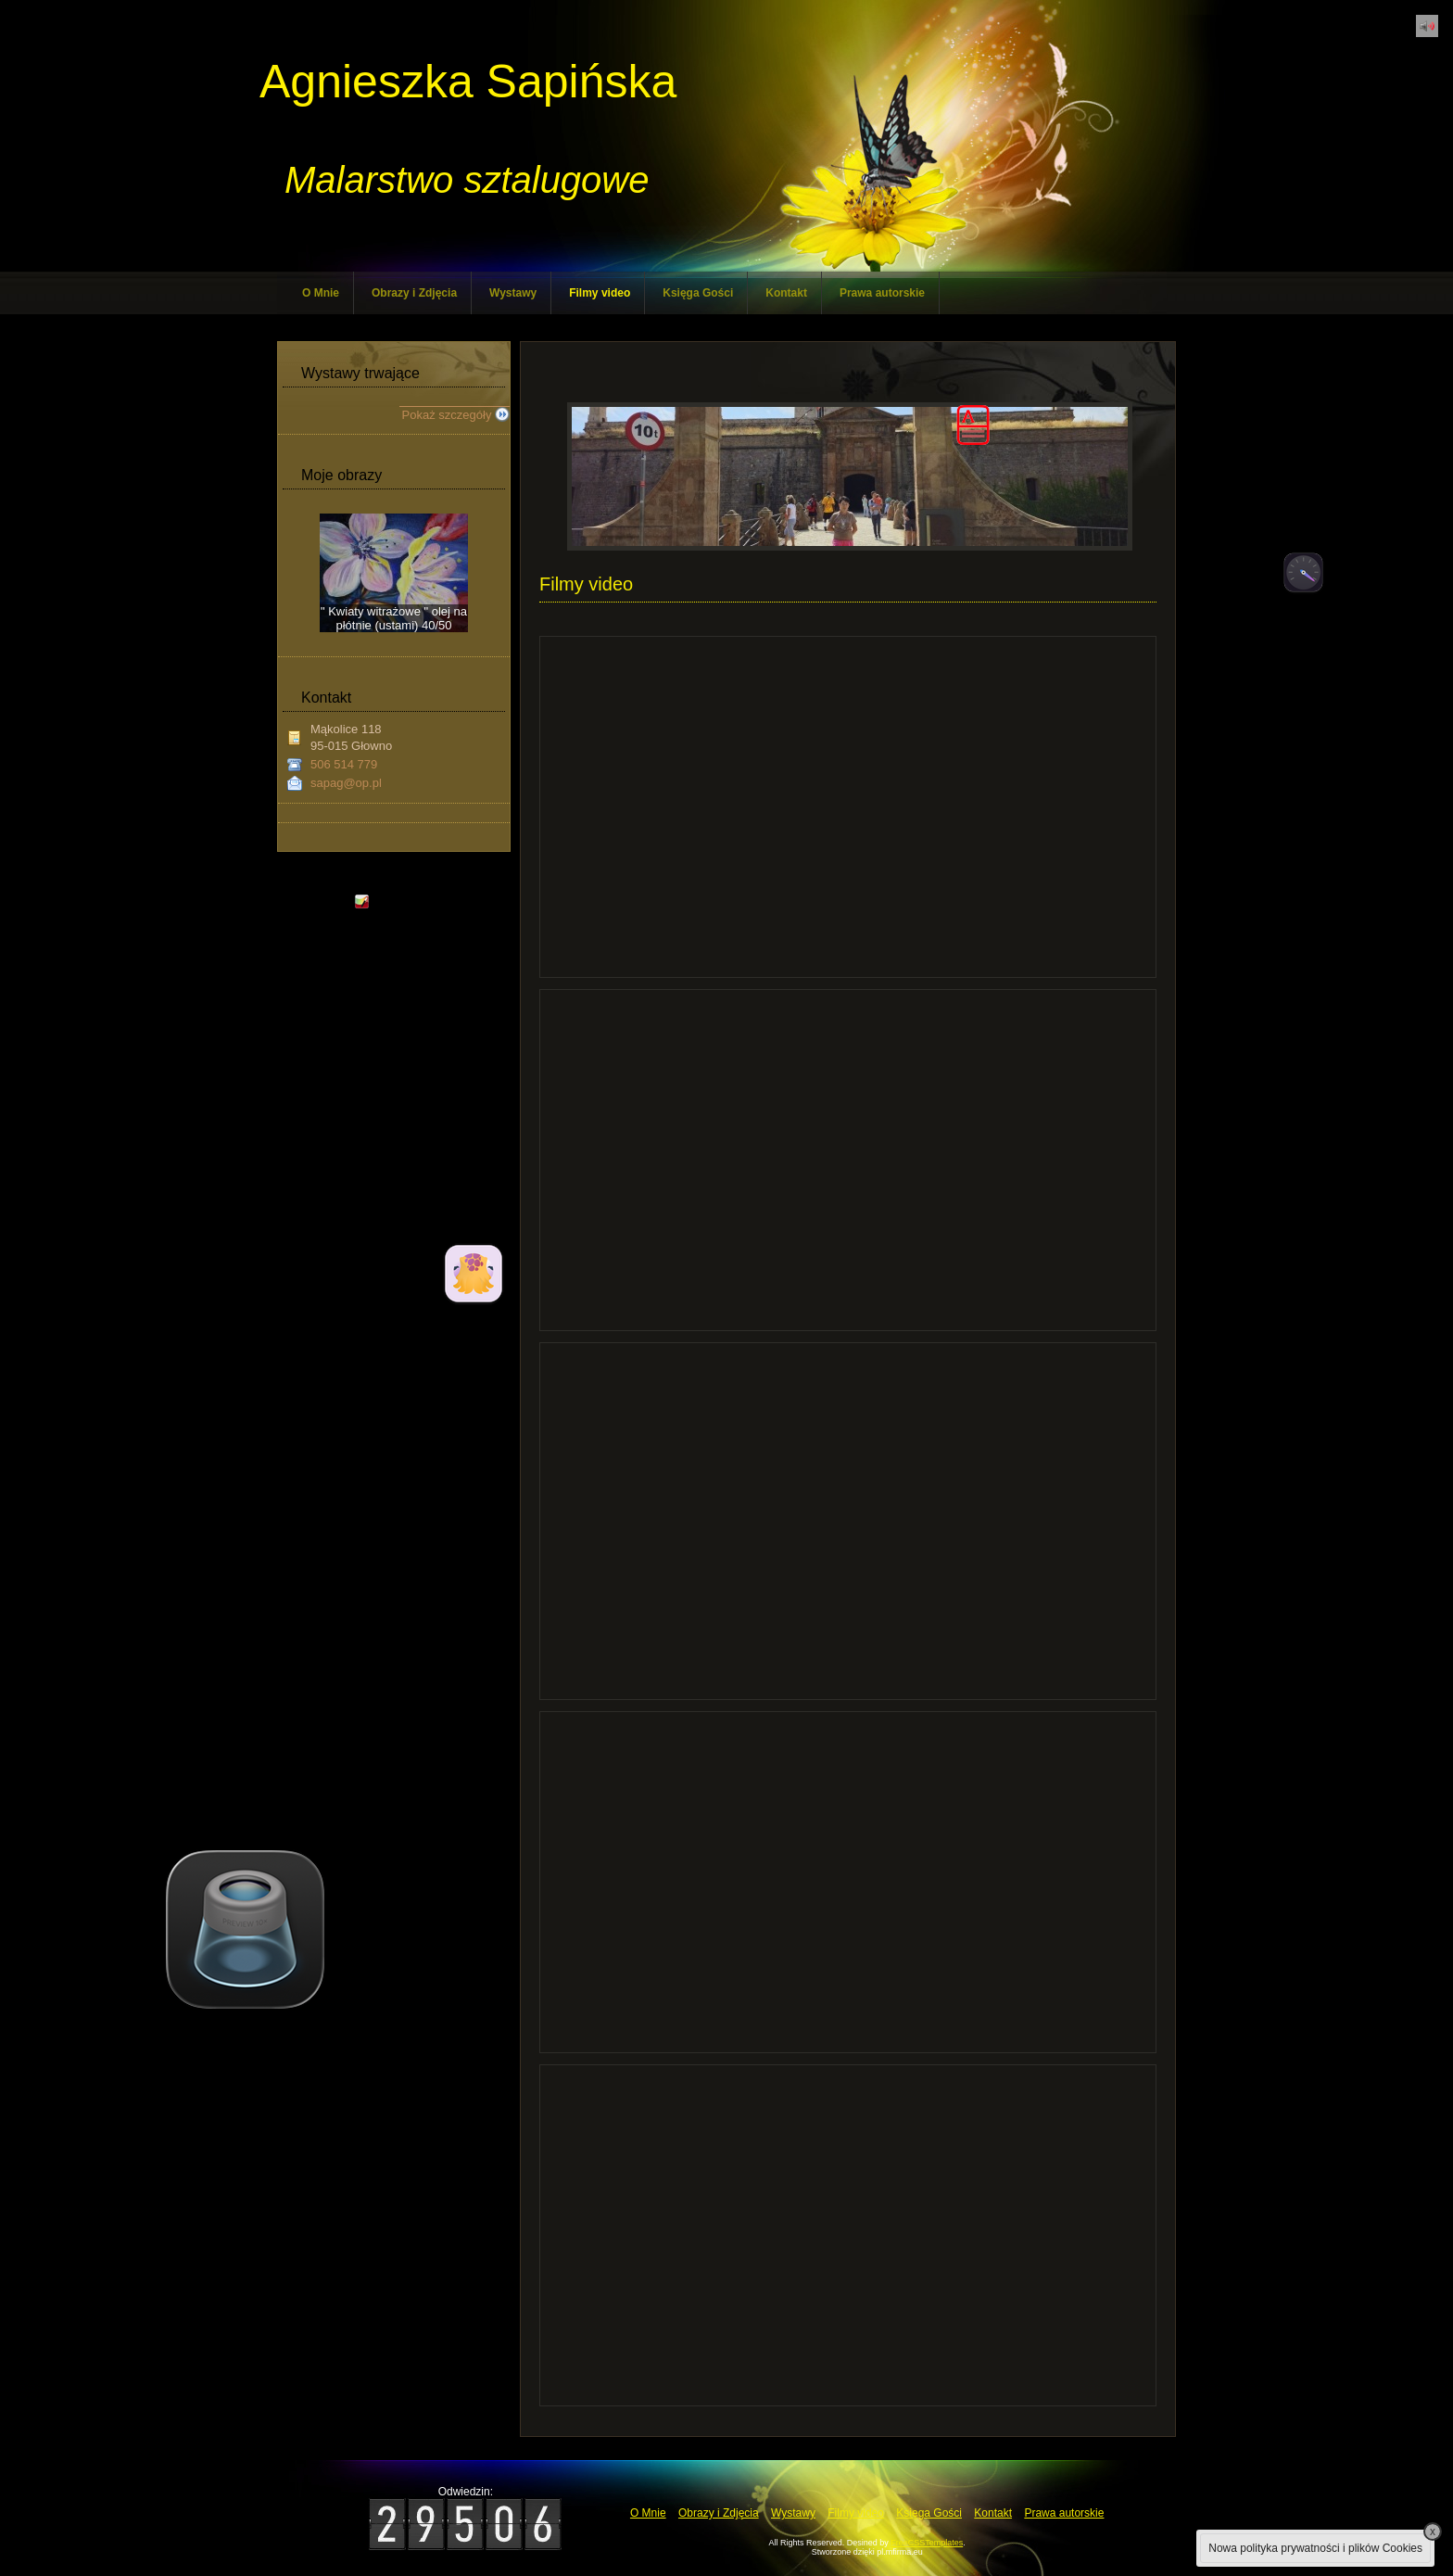  What do you see at coordinates (245, 1929) in the screenshot?
I see `open Preview app to view images and PDFs` at bounding box center [245, 1929].